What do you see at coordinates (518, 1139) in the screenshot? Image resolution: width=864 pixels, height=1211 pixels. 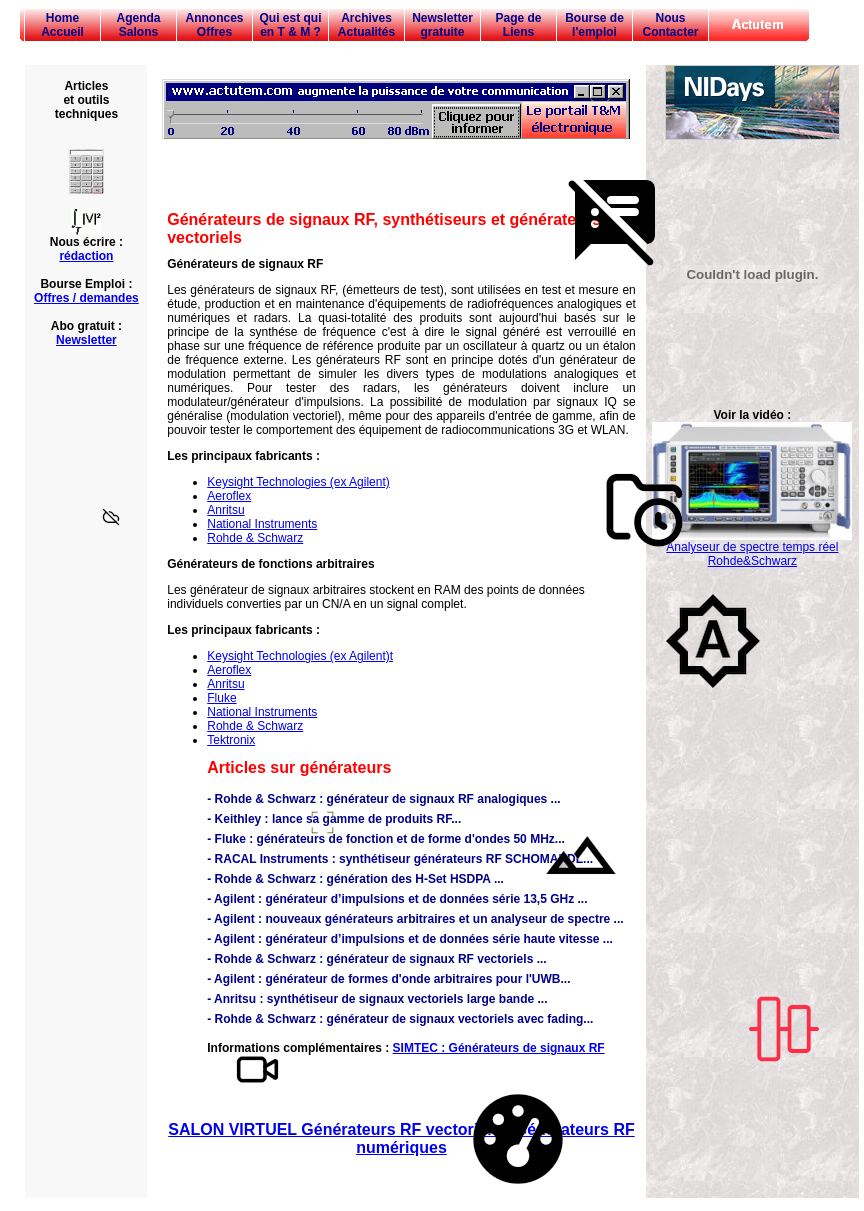 I see `view performance or speed metrics` at bounding box center [518, 1139].